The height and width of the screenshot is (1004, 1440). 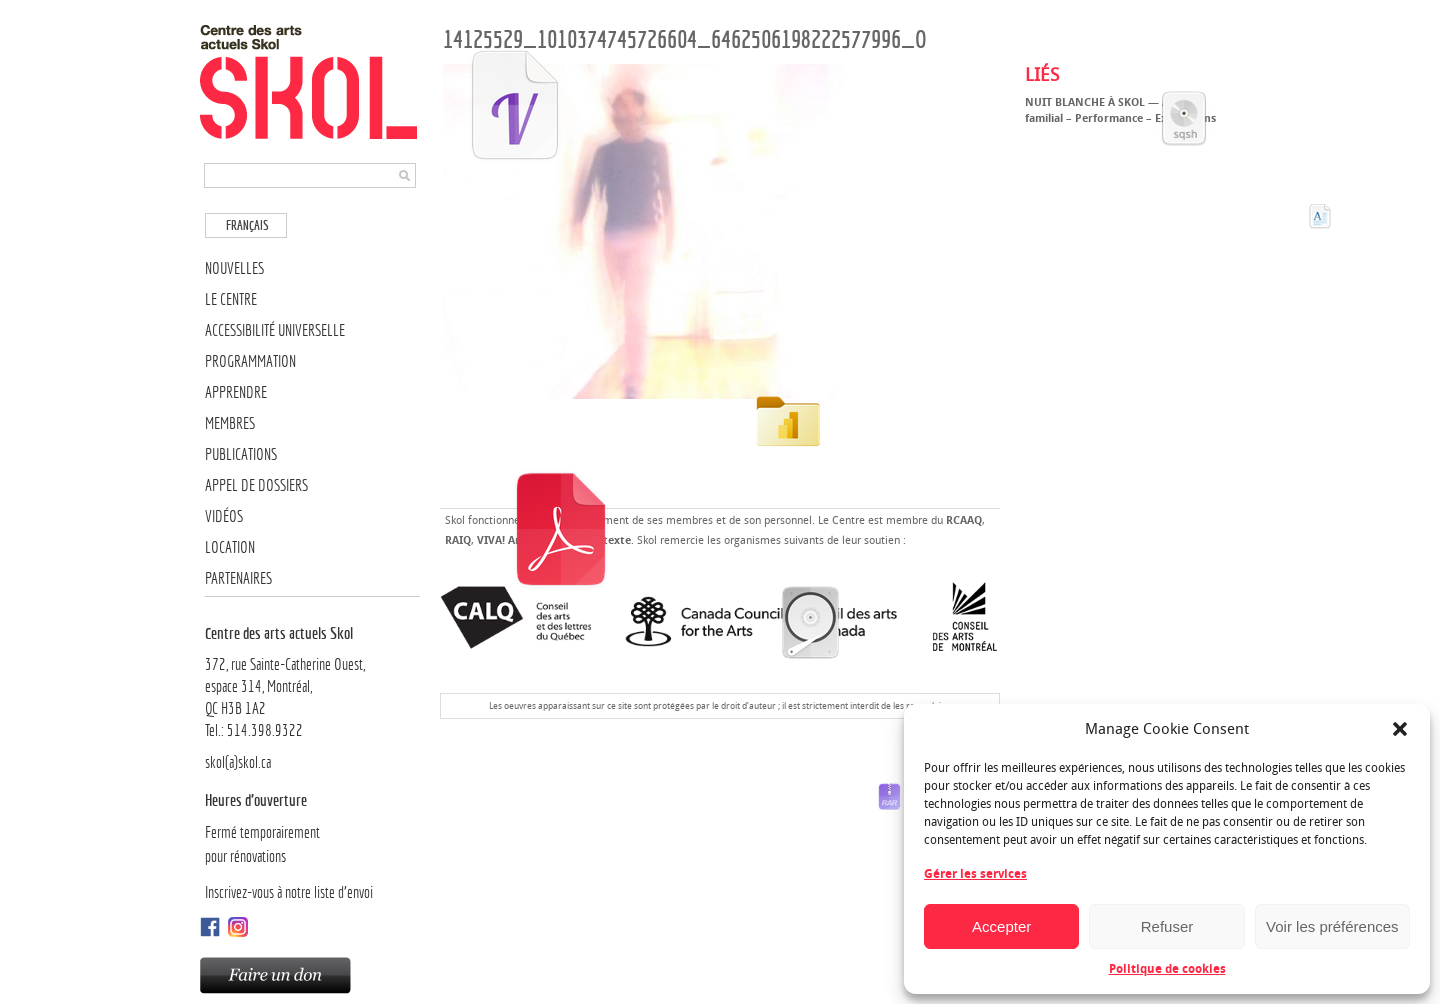 What do you see at coordinates (810, 622) in the screenshot?
I see `open disk utility application` at bounding box center [810, 622].